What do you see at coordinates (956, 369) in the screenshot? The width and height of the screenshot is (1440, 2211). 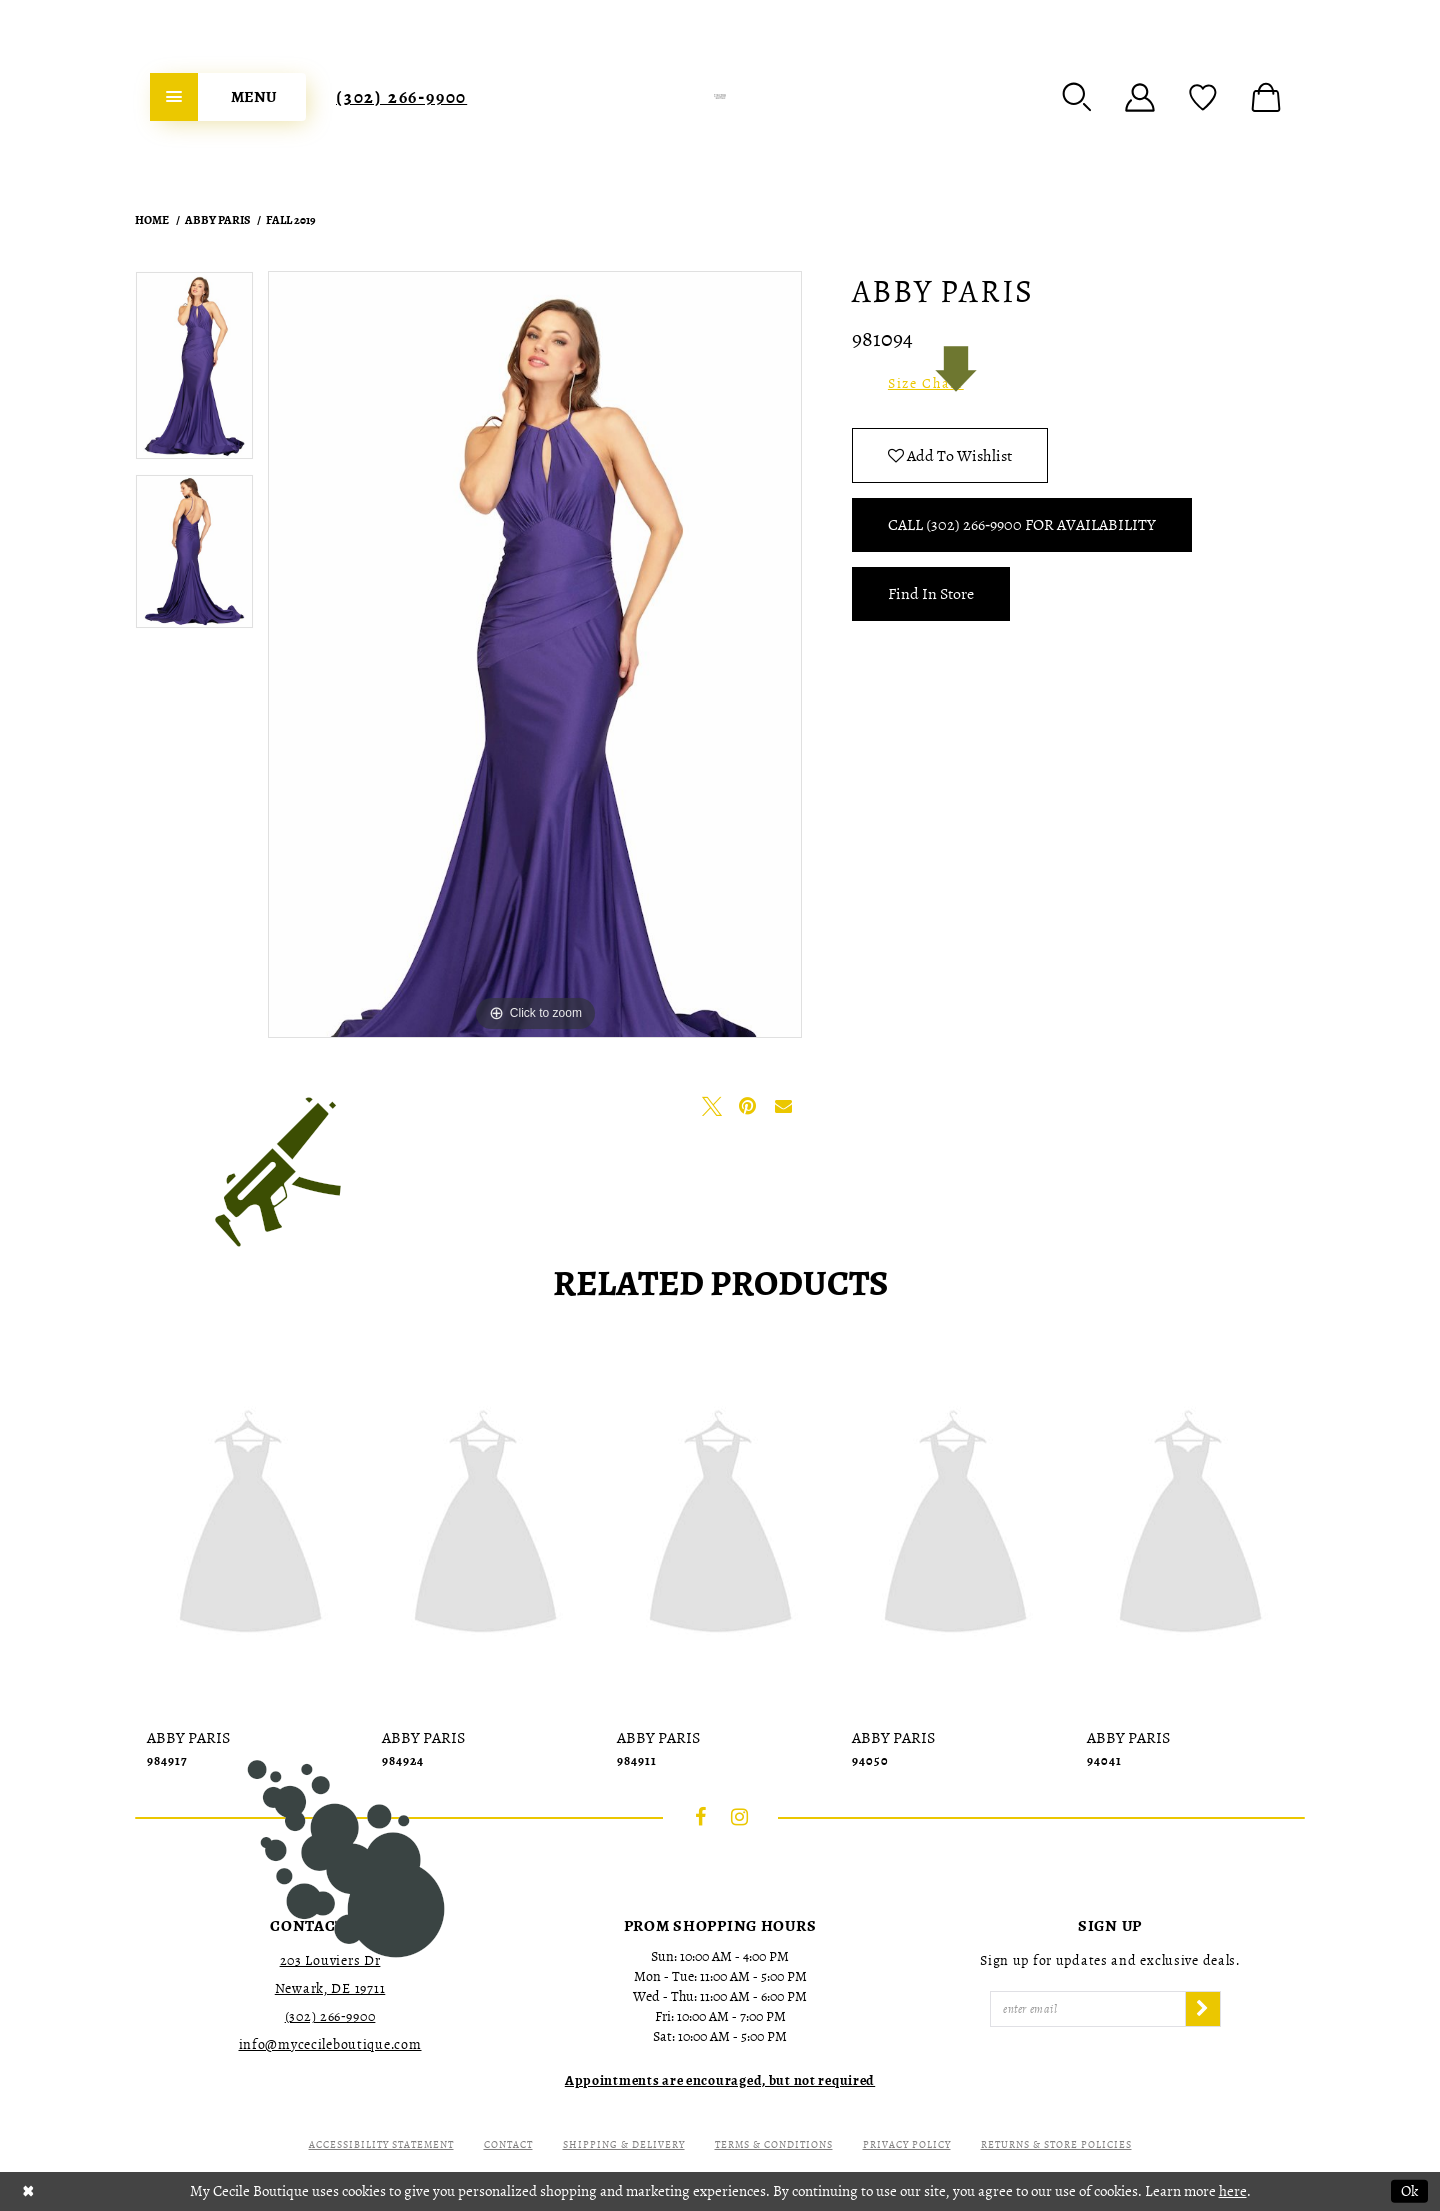 I see `download a file or content` at bounding box center [956, 369].